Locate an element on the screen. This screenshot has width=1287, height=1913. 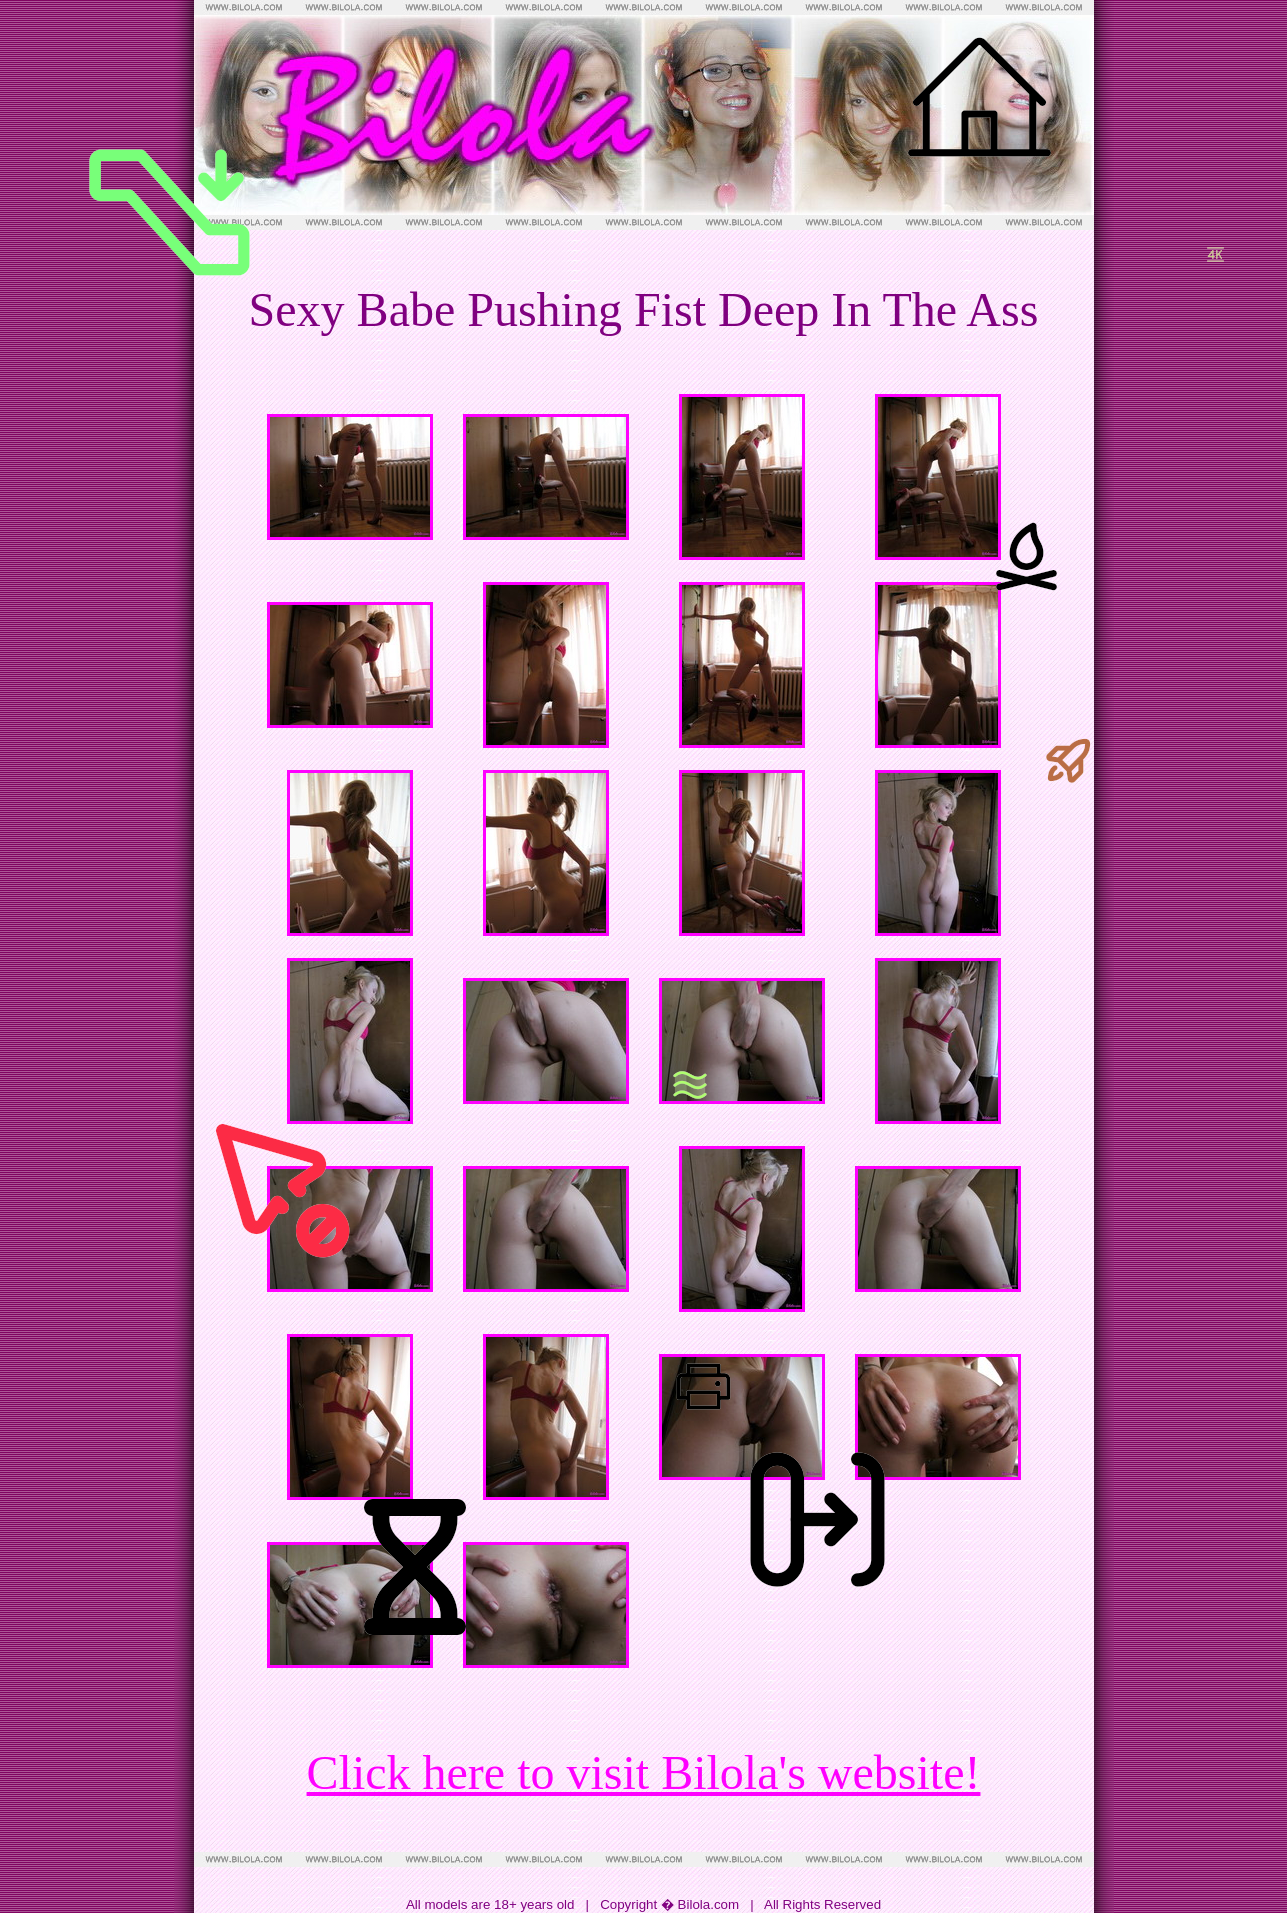
cursor interaction disabled or unavailable is located at coordinates (276, 1184).